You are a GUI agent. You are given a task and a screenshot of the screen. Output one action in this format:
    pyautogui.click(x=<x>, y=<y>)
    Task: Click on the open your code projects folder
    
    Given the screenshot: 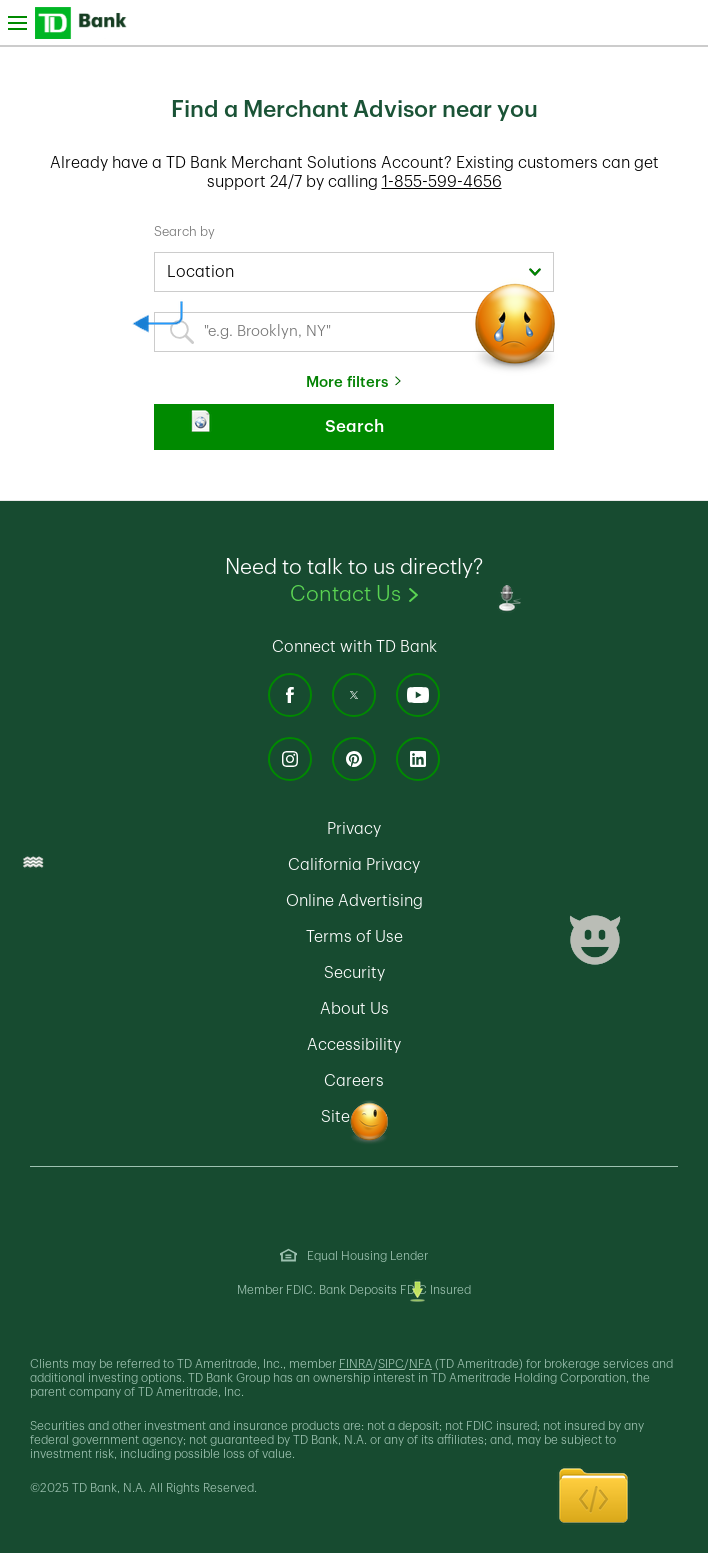 What is the action you would take?
    pyautogui.click(x=593, y=1495)
    